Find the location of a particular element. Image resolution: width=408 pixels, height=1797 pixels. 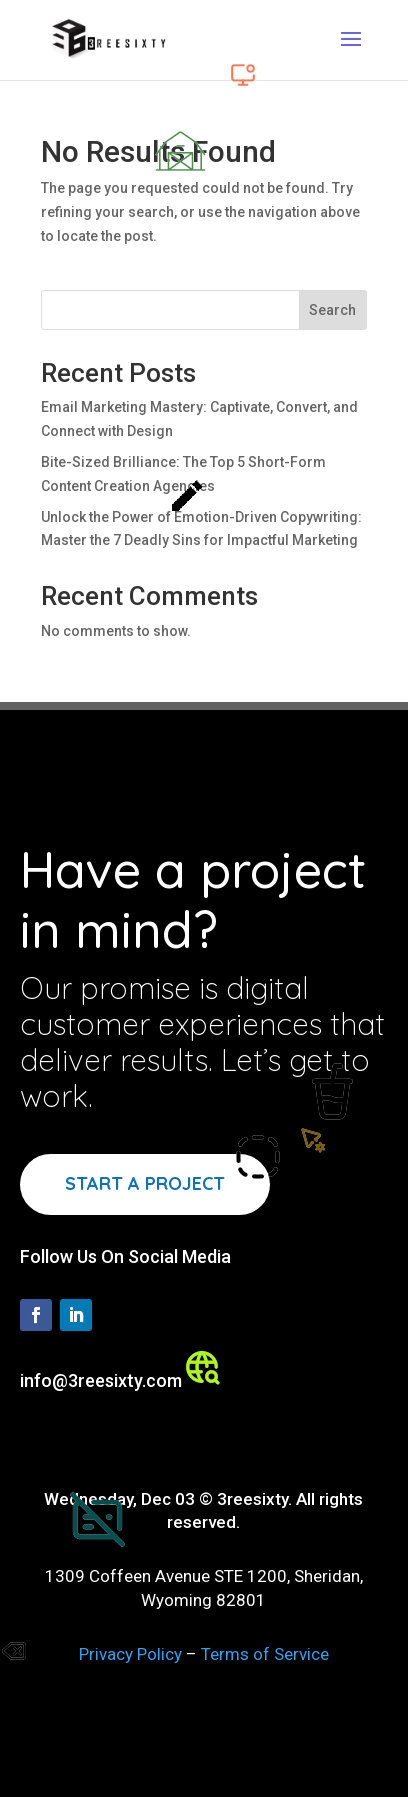

delete selected item is located at coordinates (14, 1651).